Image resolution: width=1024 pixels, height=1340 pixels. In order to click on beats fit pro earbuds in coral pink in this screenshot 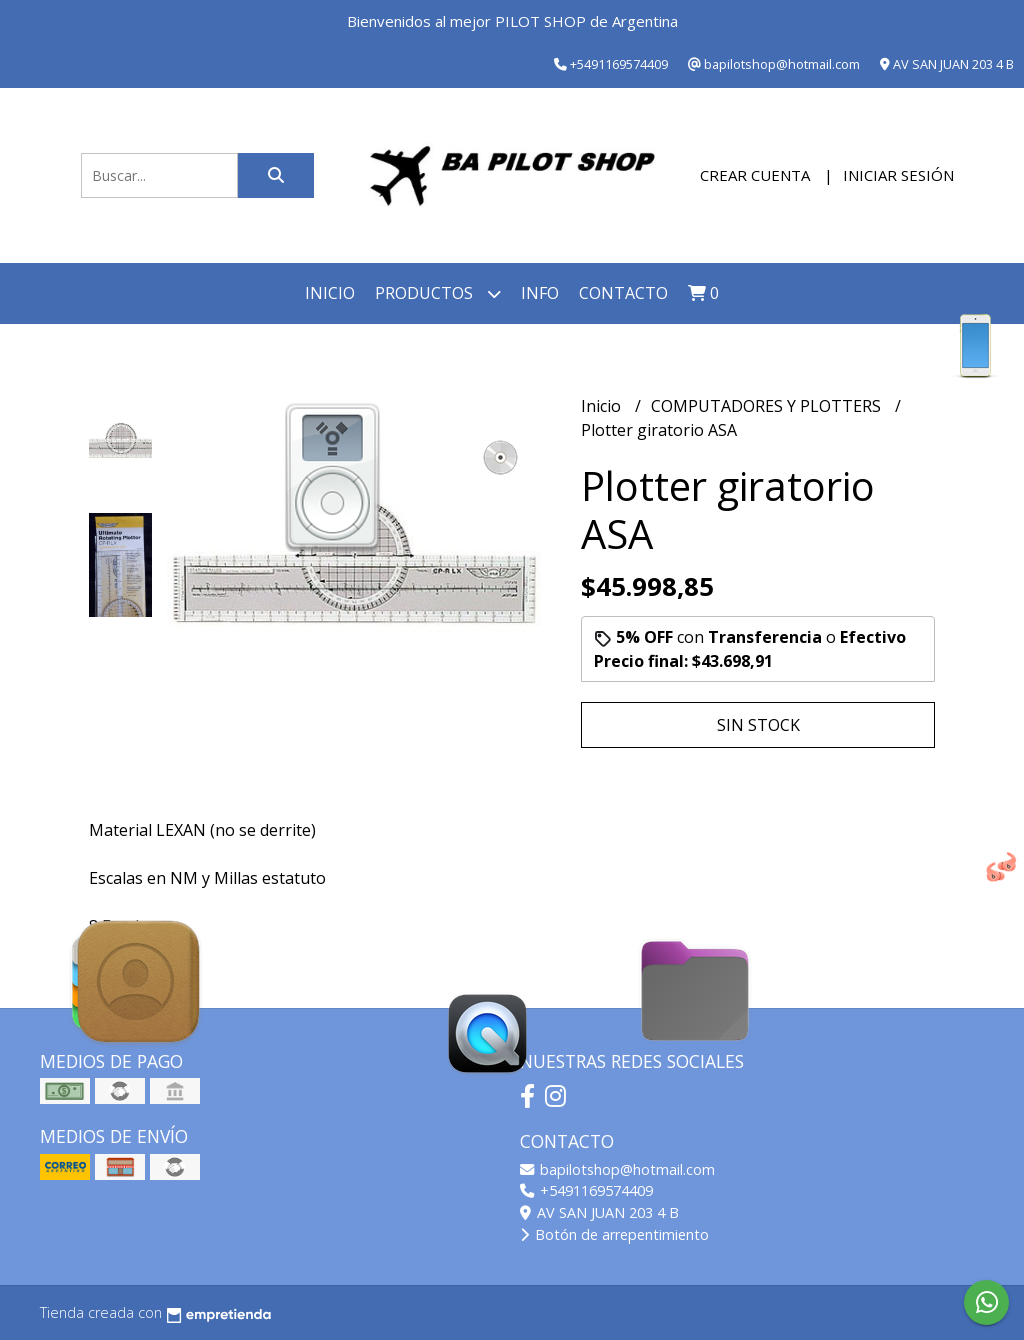, I will do `click(1001, 867)`.